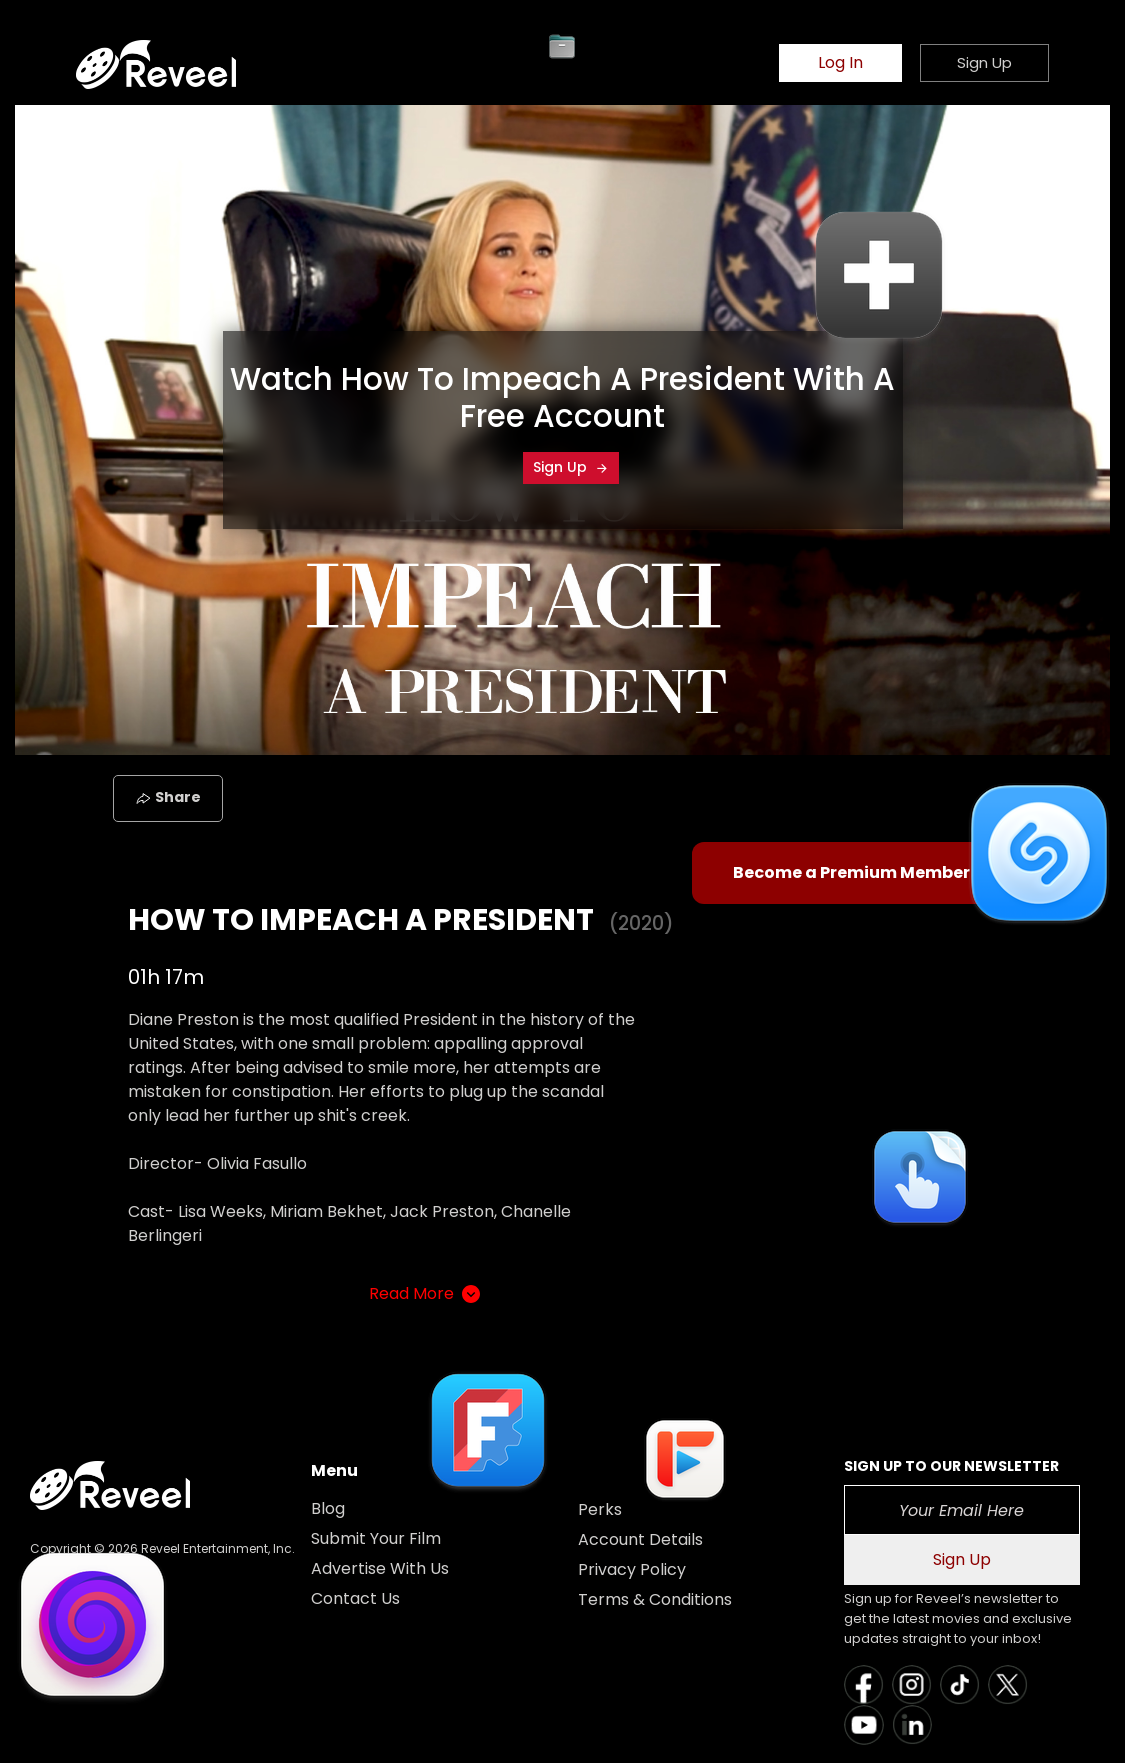  I want to click on open the nautilus file manager, so click(562, 46).